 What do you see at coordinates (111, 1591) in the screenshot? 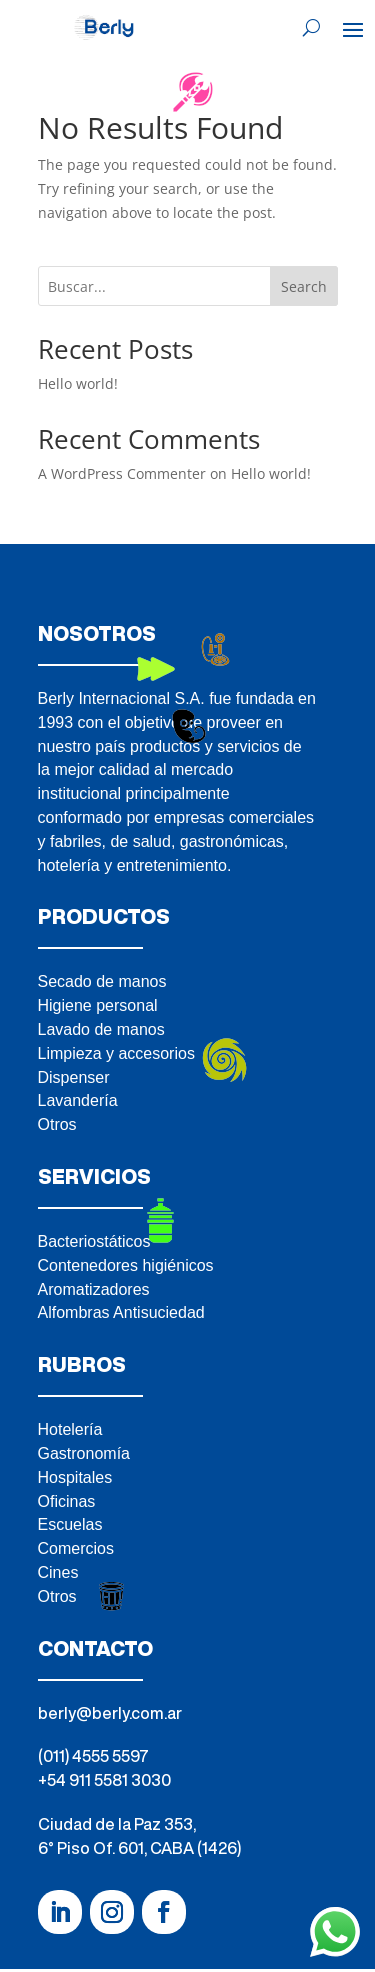
I see `empty inventory or storage container` at bounding box center [111, 1591].